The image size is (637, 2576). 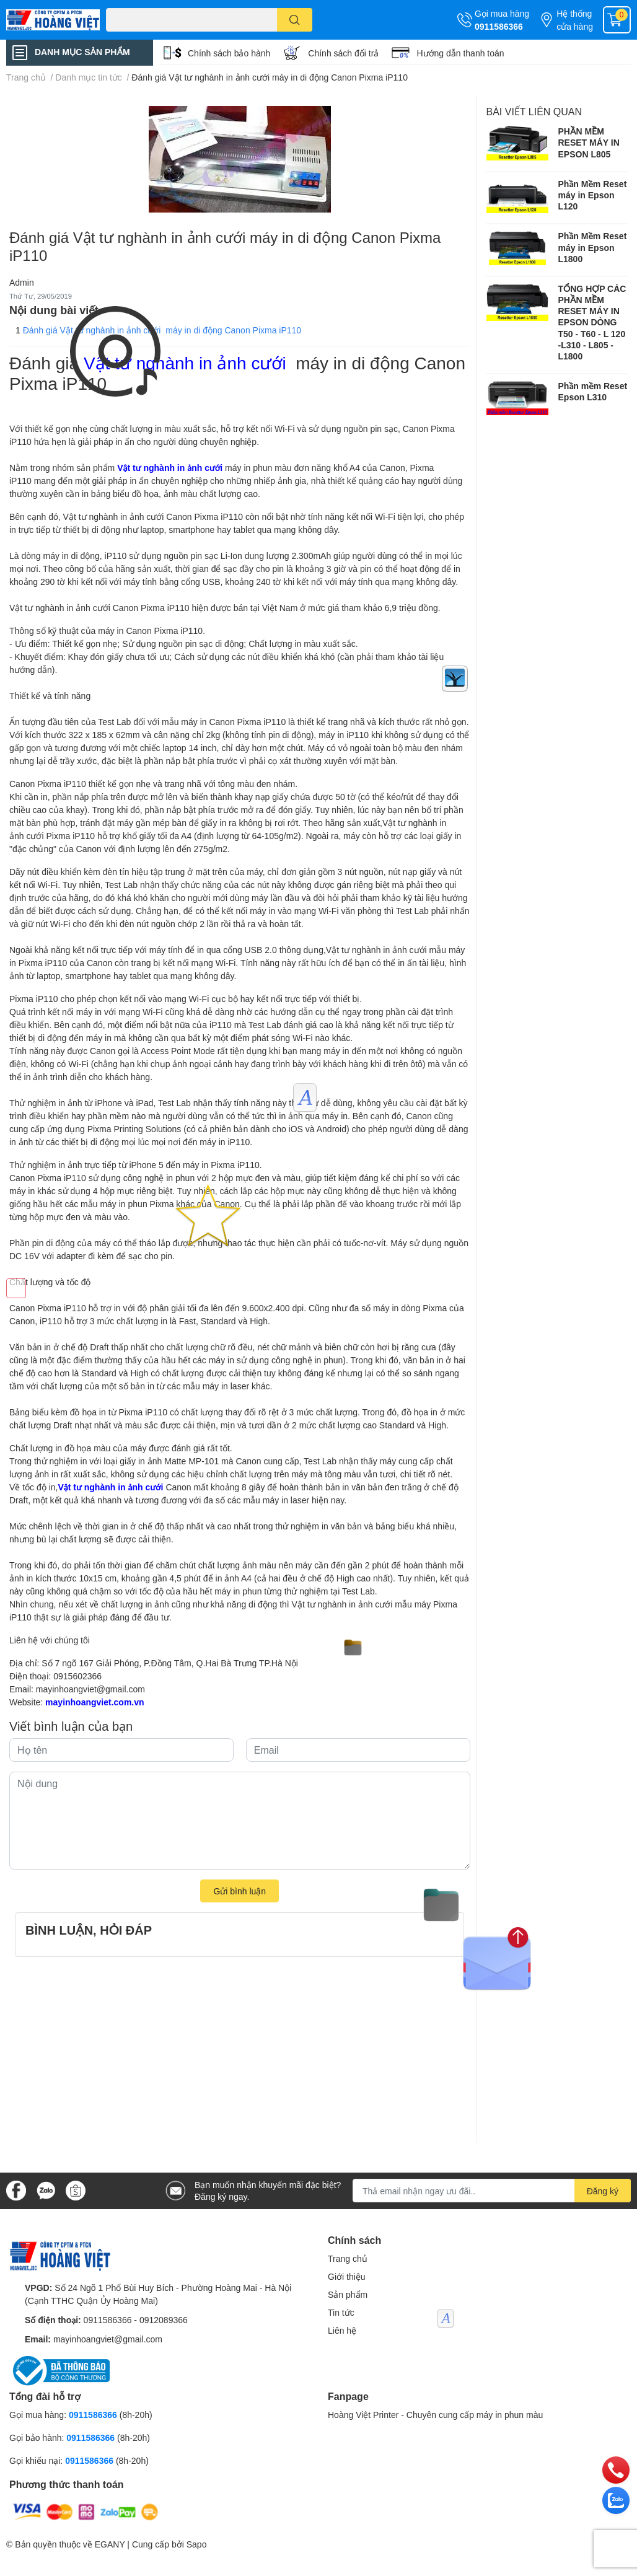 I want to click on open a font file, so click(x=305, y=1097).